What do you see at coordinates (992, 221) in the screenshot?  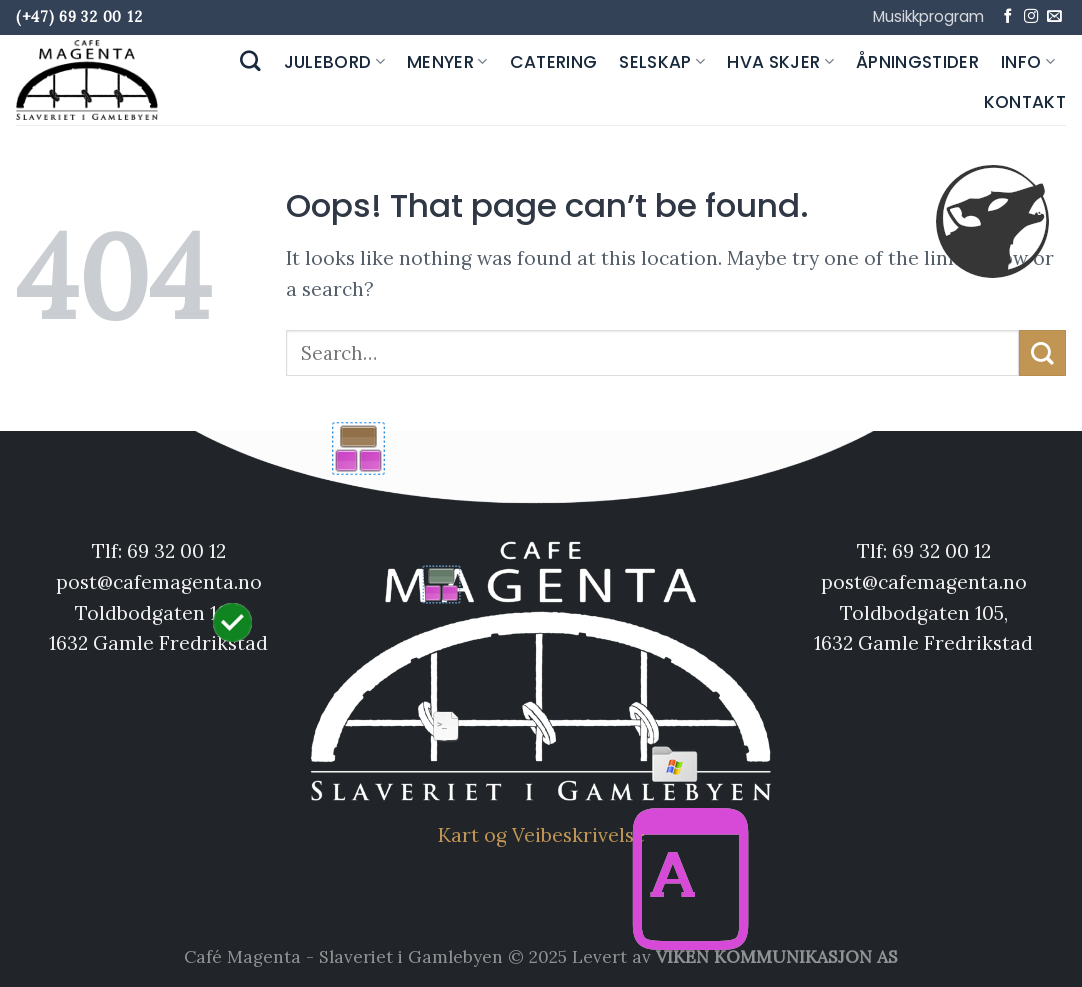 I see `open amarok music player` at bounding box center [992, 221].